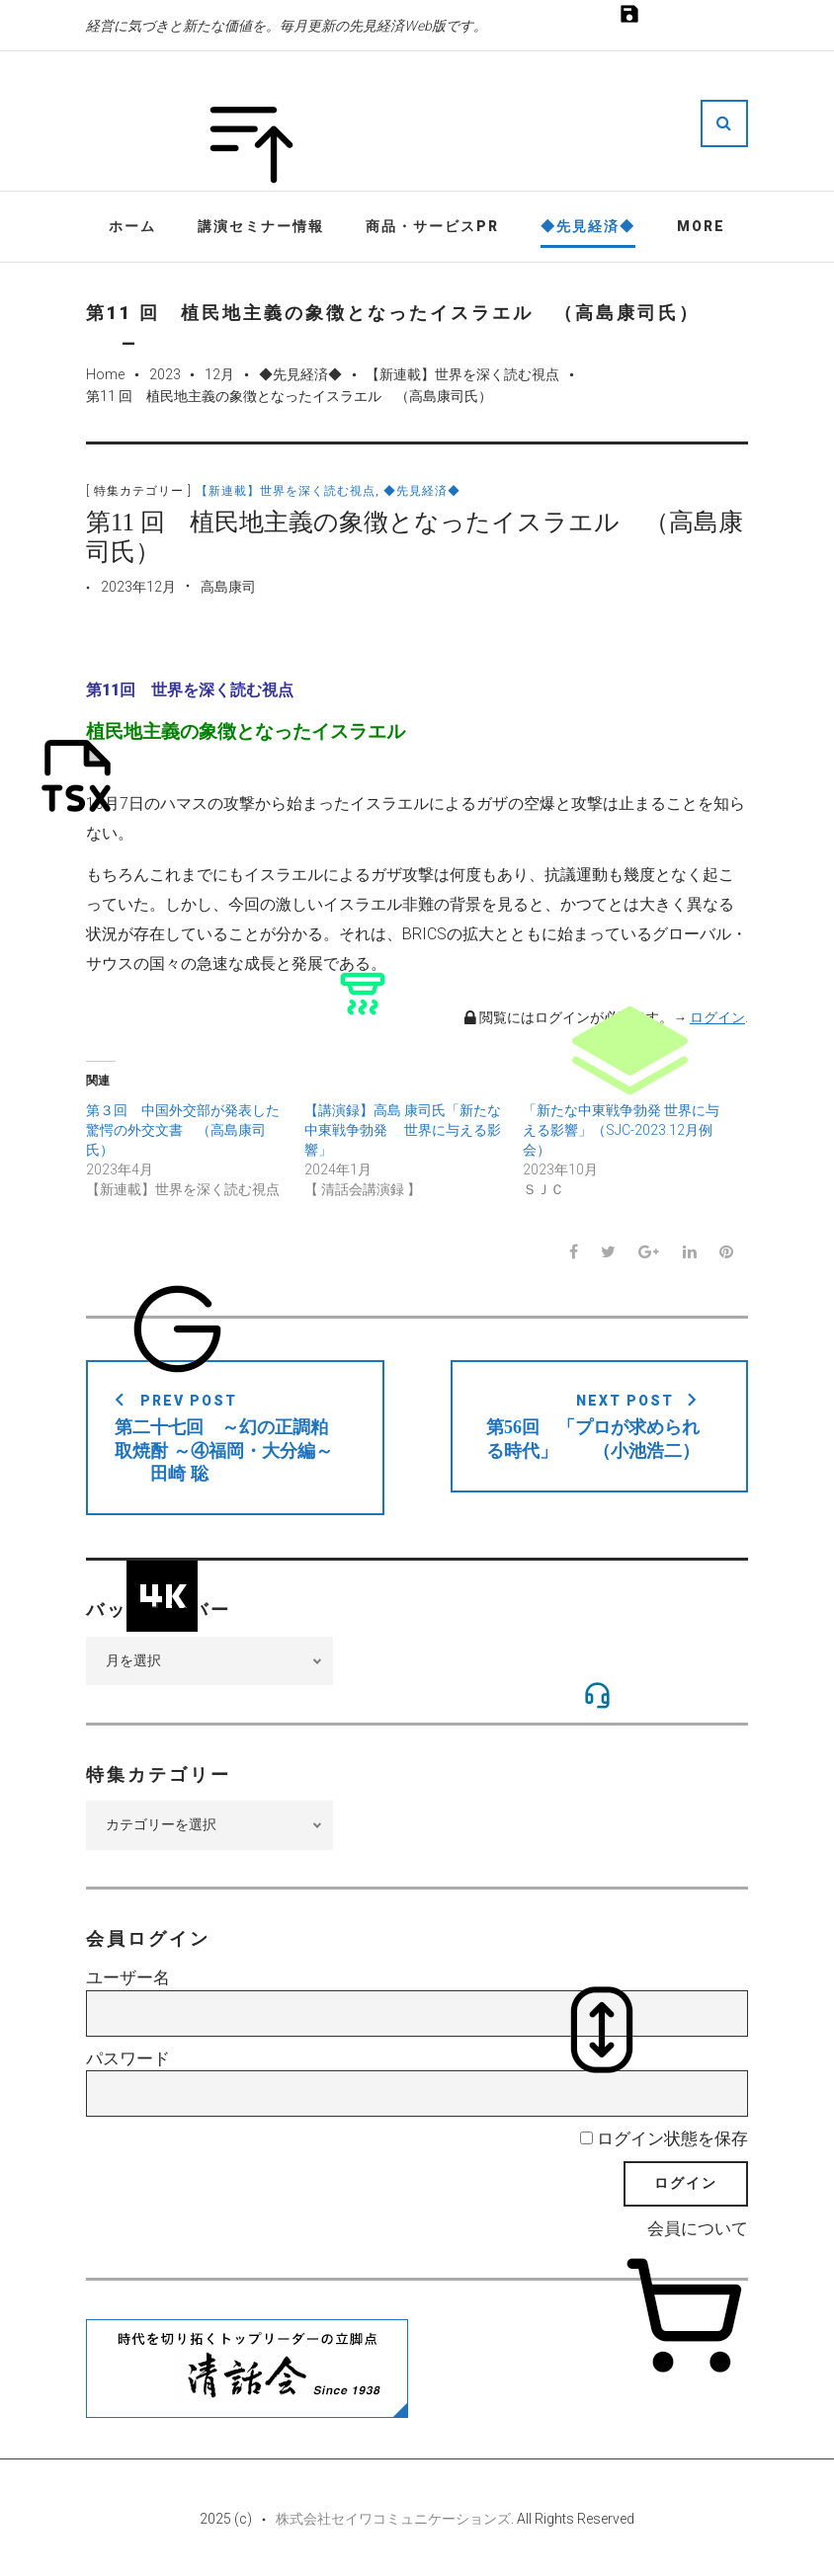 The image size is (834, 2576). Describe the element at coordinates (363, 993) in the screenshot. I see `smoke detector alert or status indicator` at that location.